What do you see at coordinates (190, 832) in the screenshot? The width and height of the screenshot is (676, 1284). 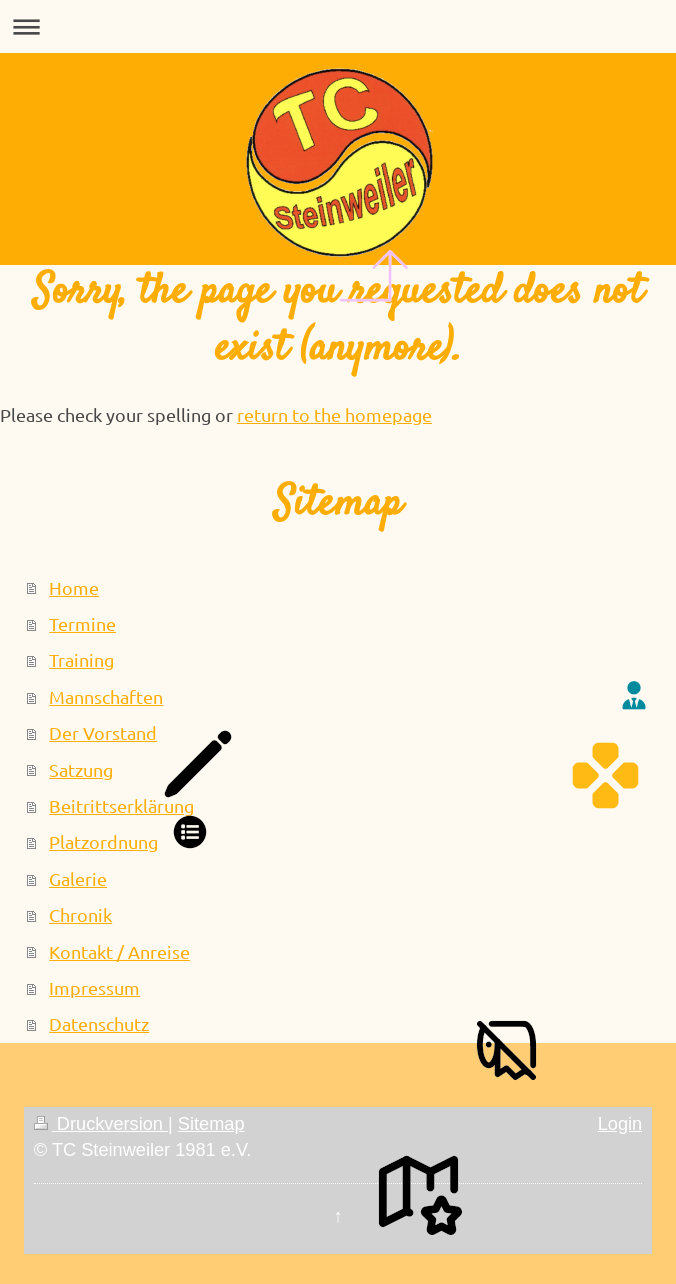 I see `view list or menu options` at bounding box center [190, 832].